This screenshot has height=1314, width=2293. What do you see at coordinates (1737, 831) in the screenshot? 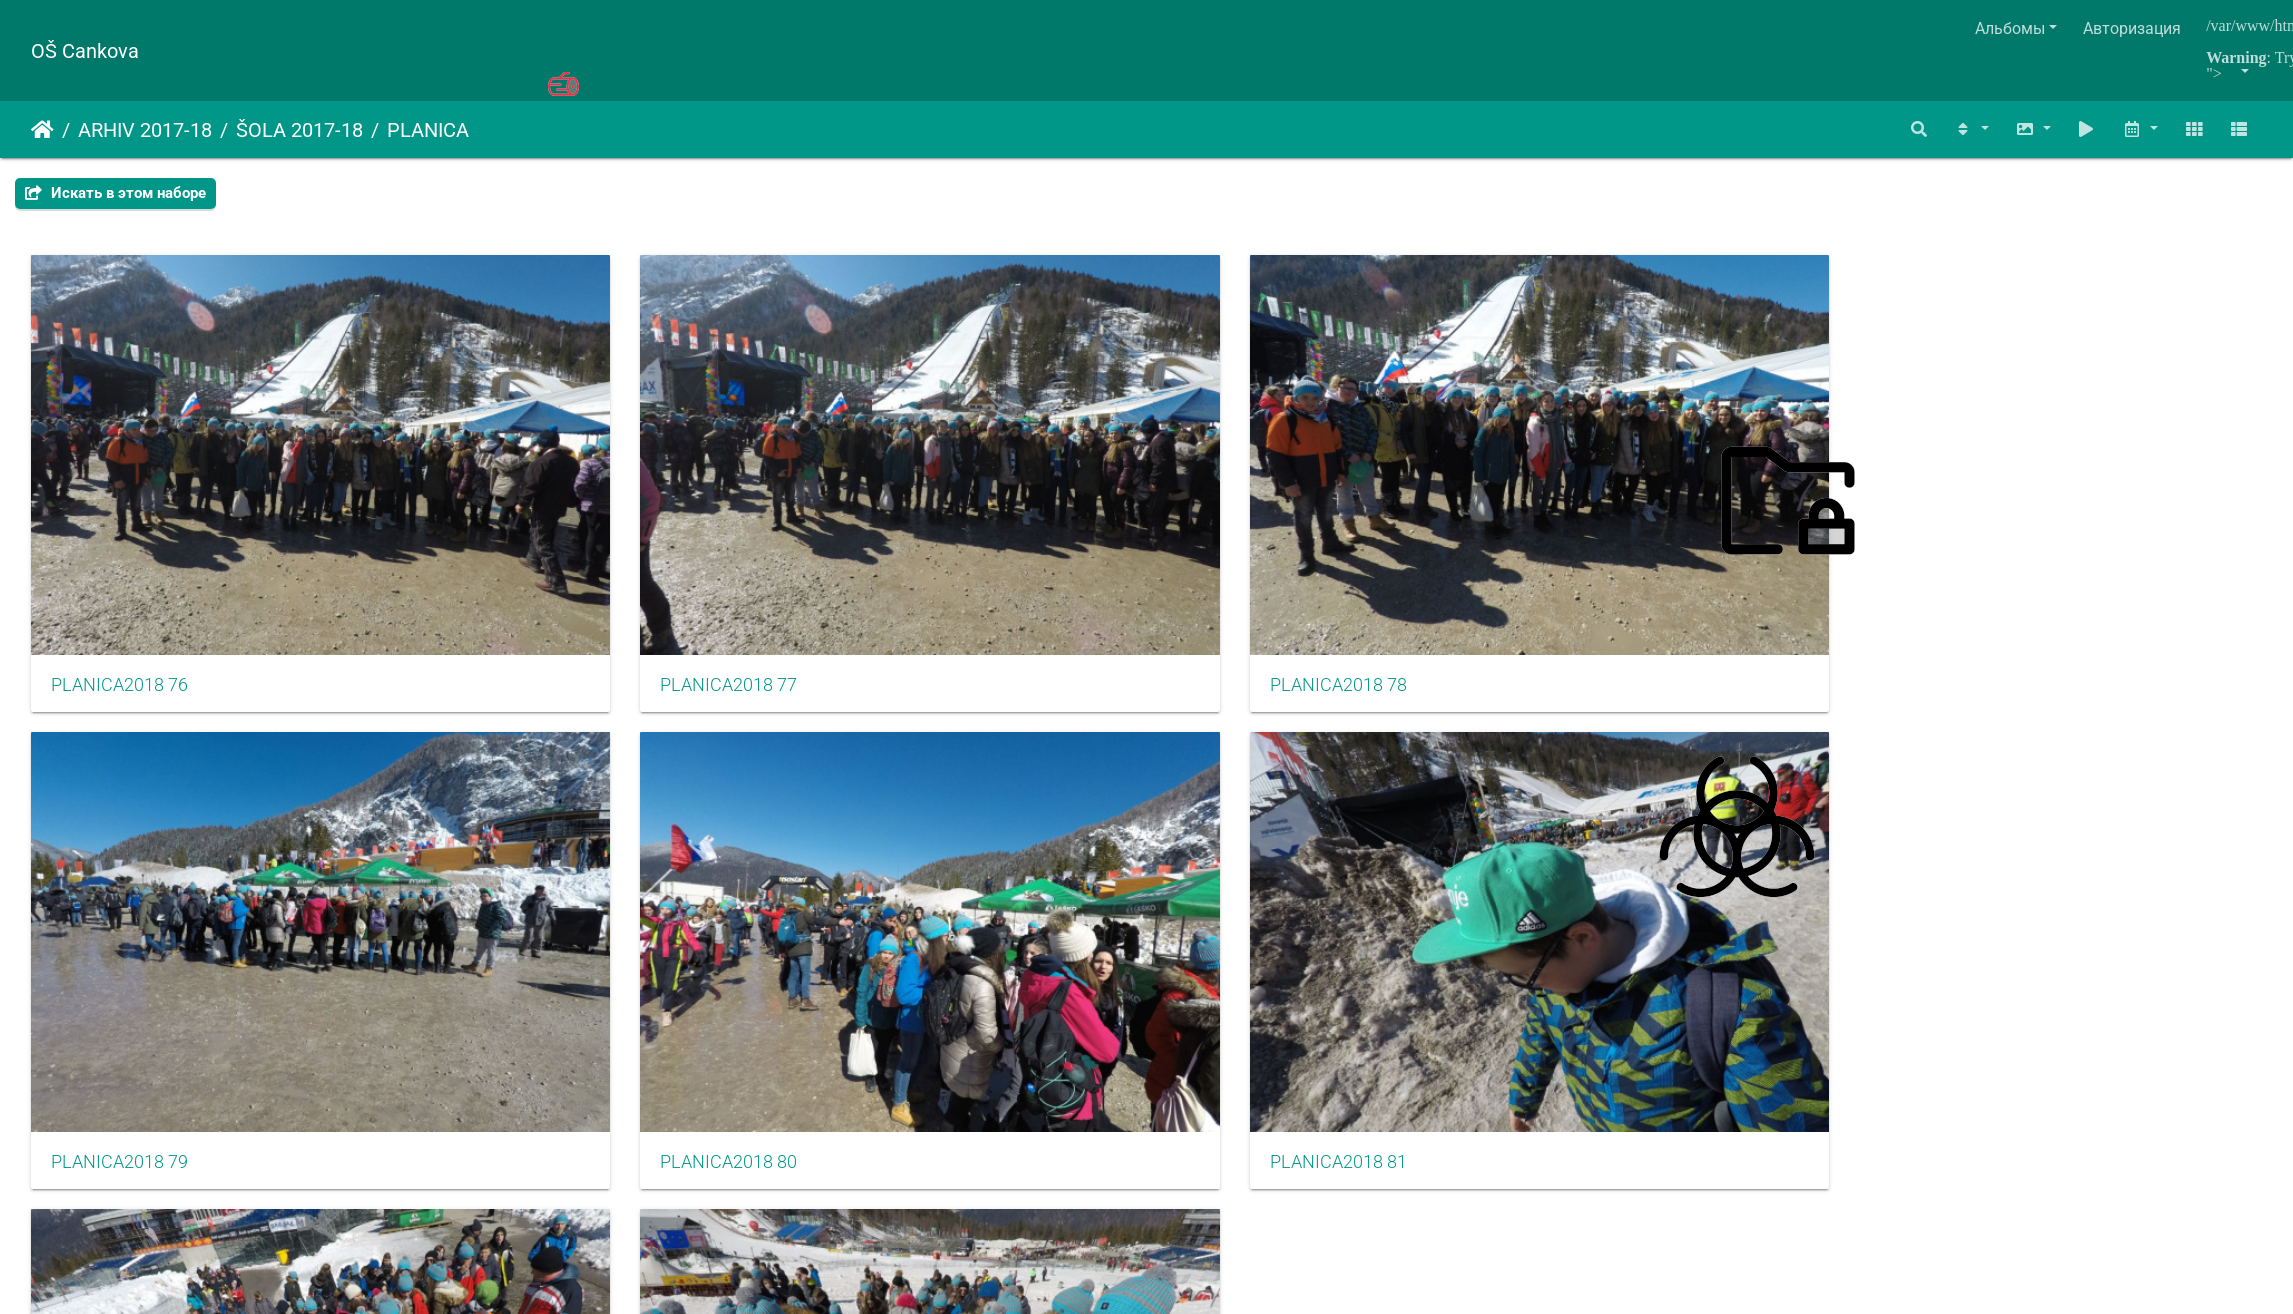
I see `indicates hazardous or dangerous content` at bounding box center [1737, 831].